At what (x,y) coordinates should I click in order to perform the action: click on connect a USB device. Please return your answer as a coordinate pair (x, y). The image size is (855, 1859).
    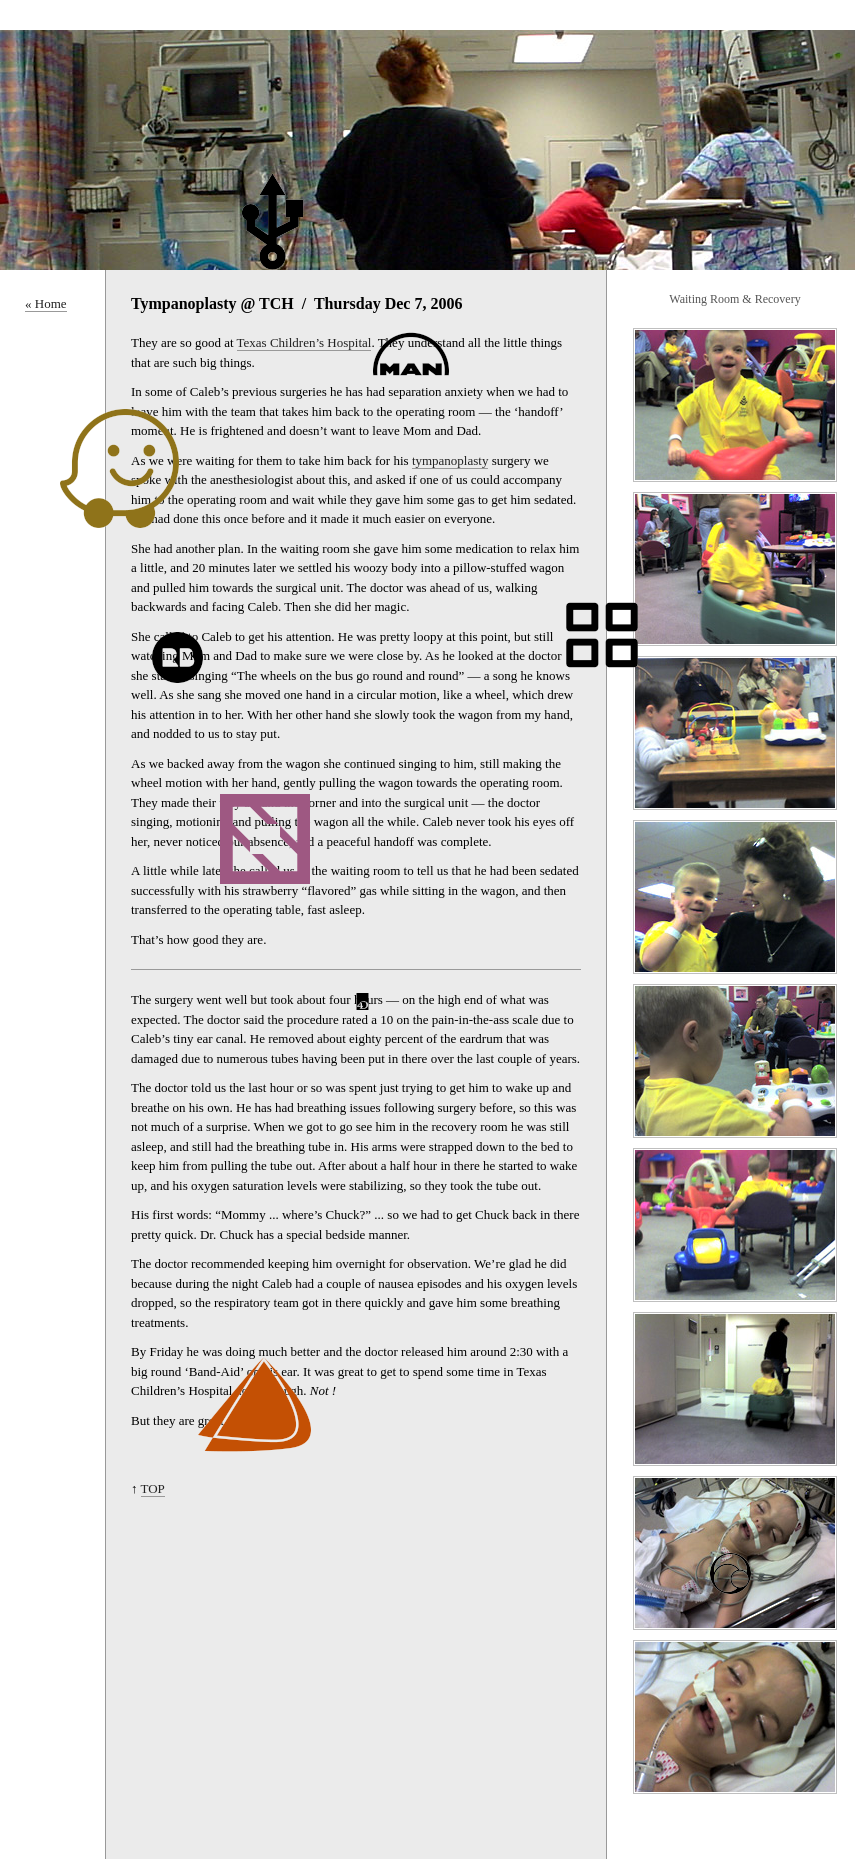
    Looking at the image, I should click on (272, 221).